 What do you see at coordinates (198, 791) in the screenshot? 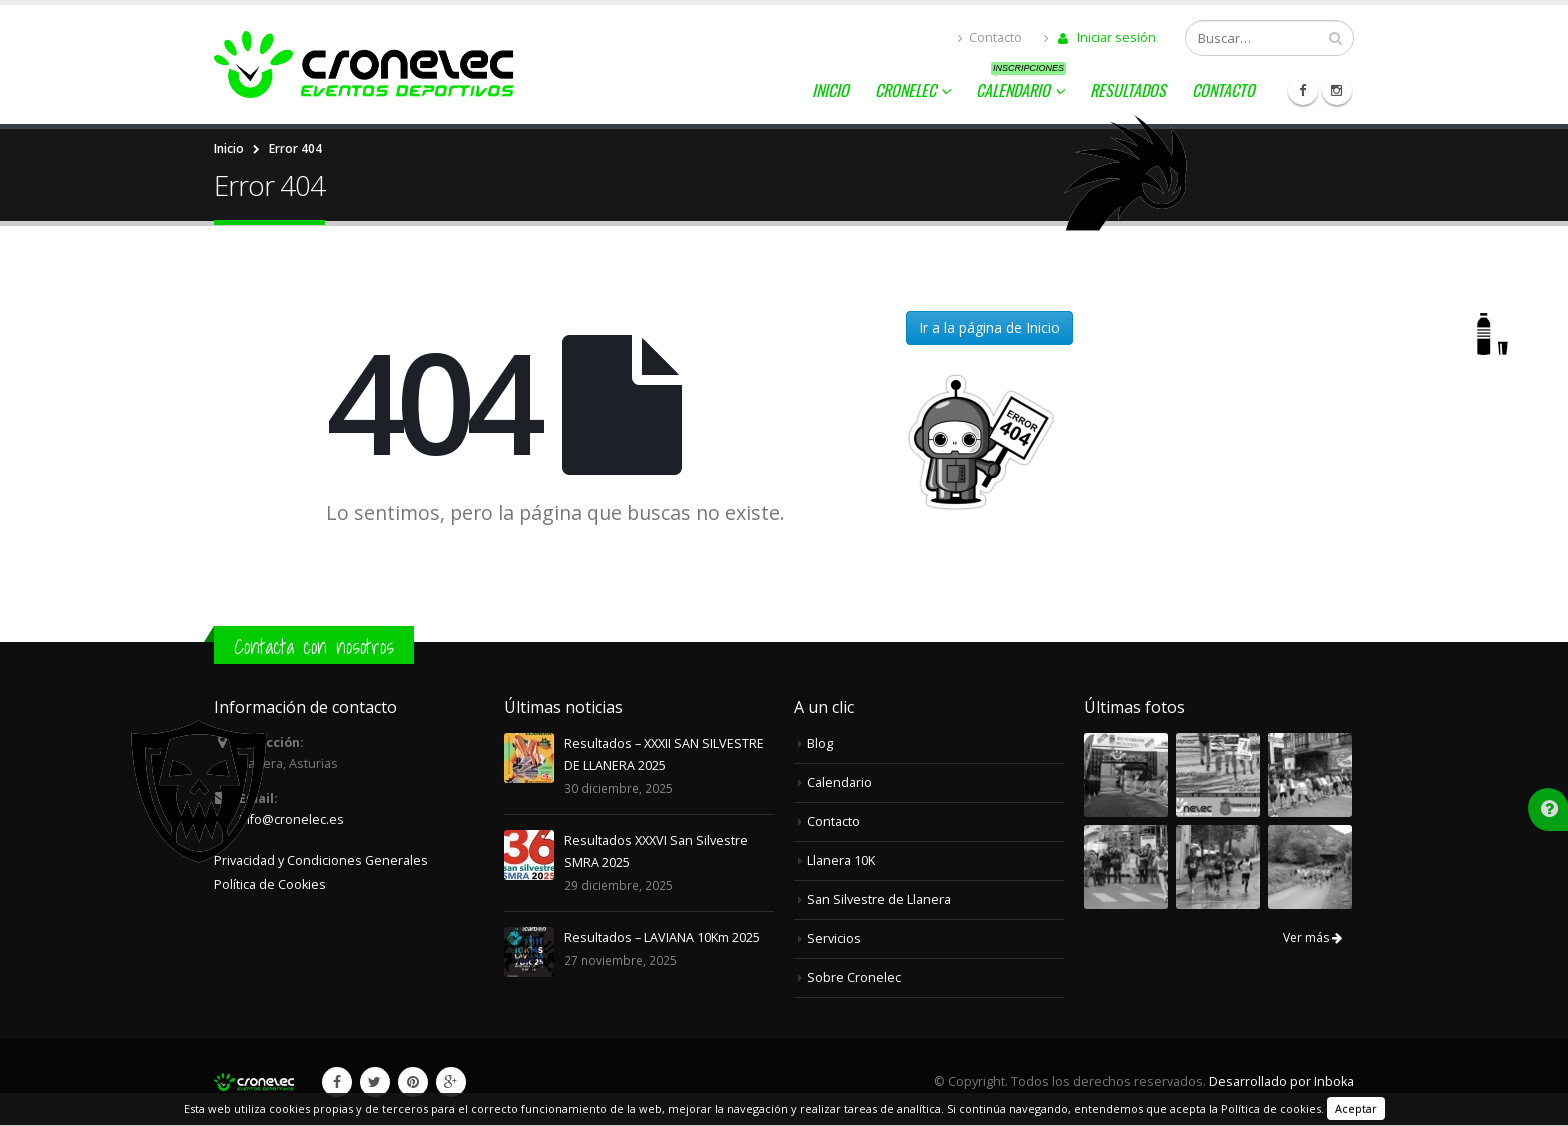
I see `indicates a security threat or danger warning` at bounding box center [198, 791].